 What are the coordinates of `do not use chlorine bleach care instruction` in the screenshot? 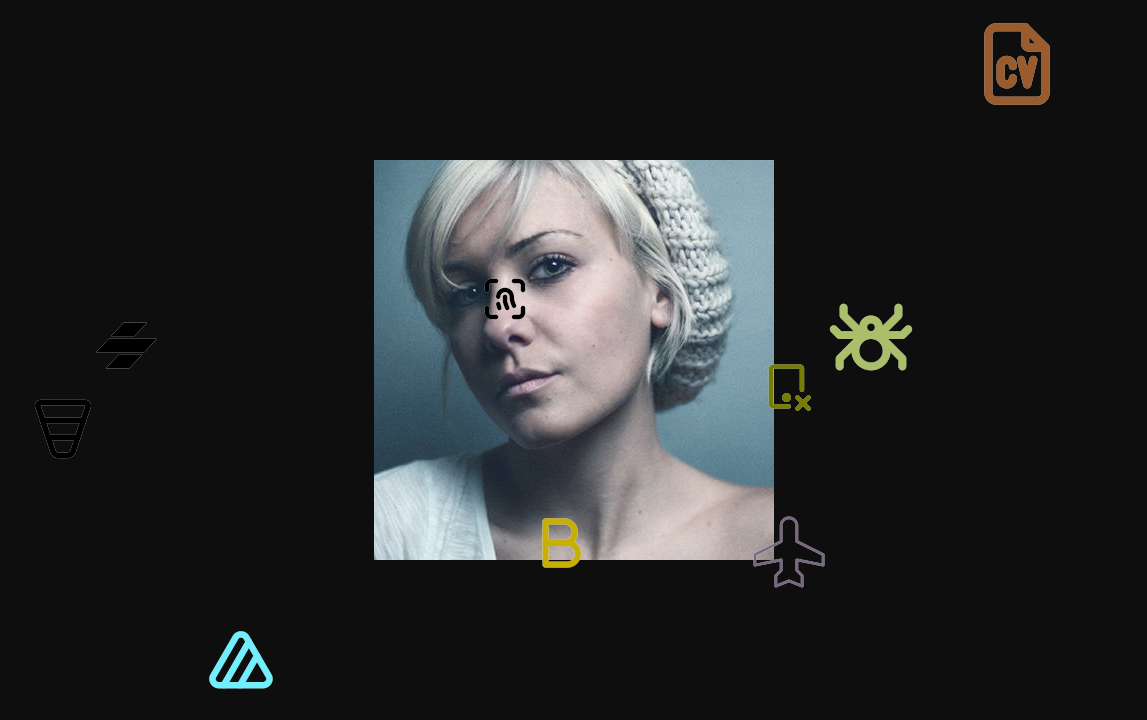 It's located at (241, 663).